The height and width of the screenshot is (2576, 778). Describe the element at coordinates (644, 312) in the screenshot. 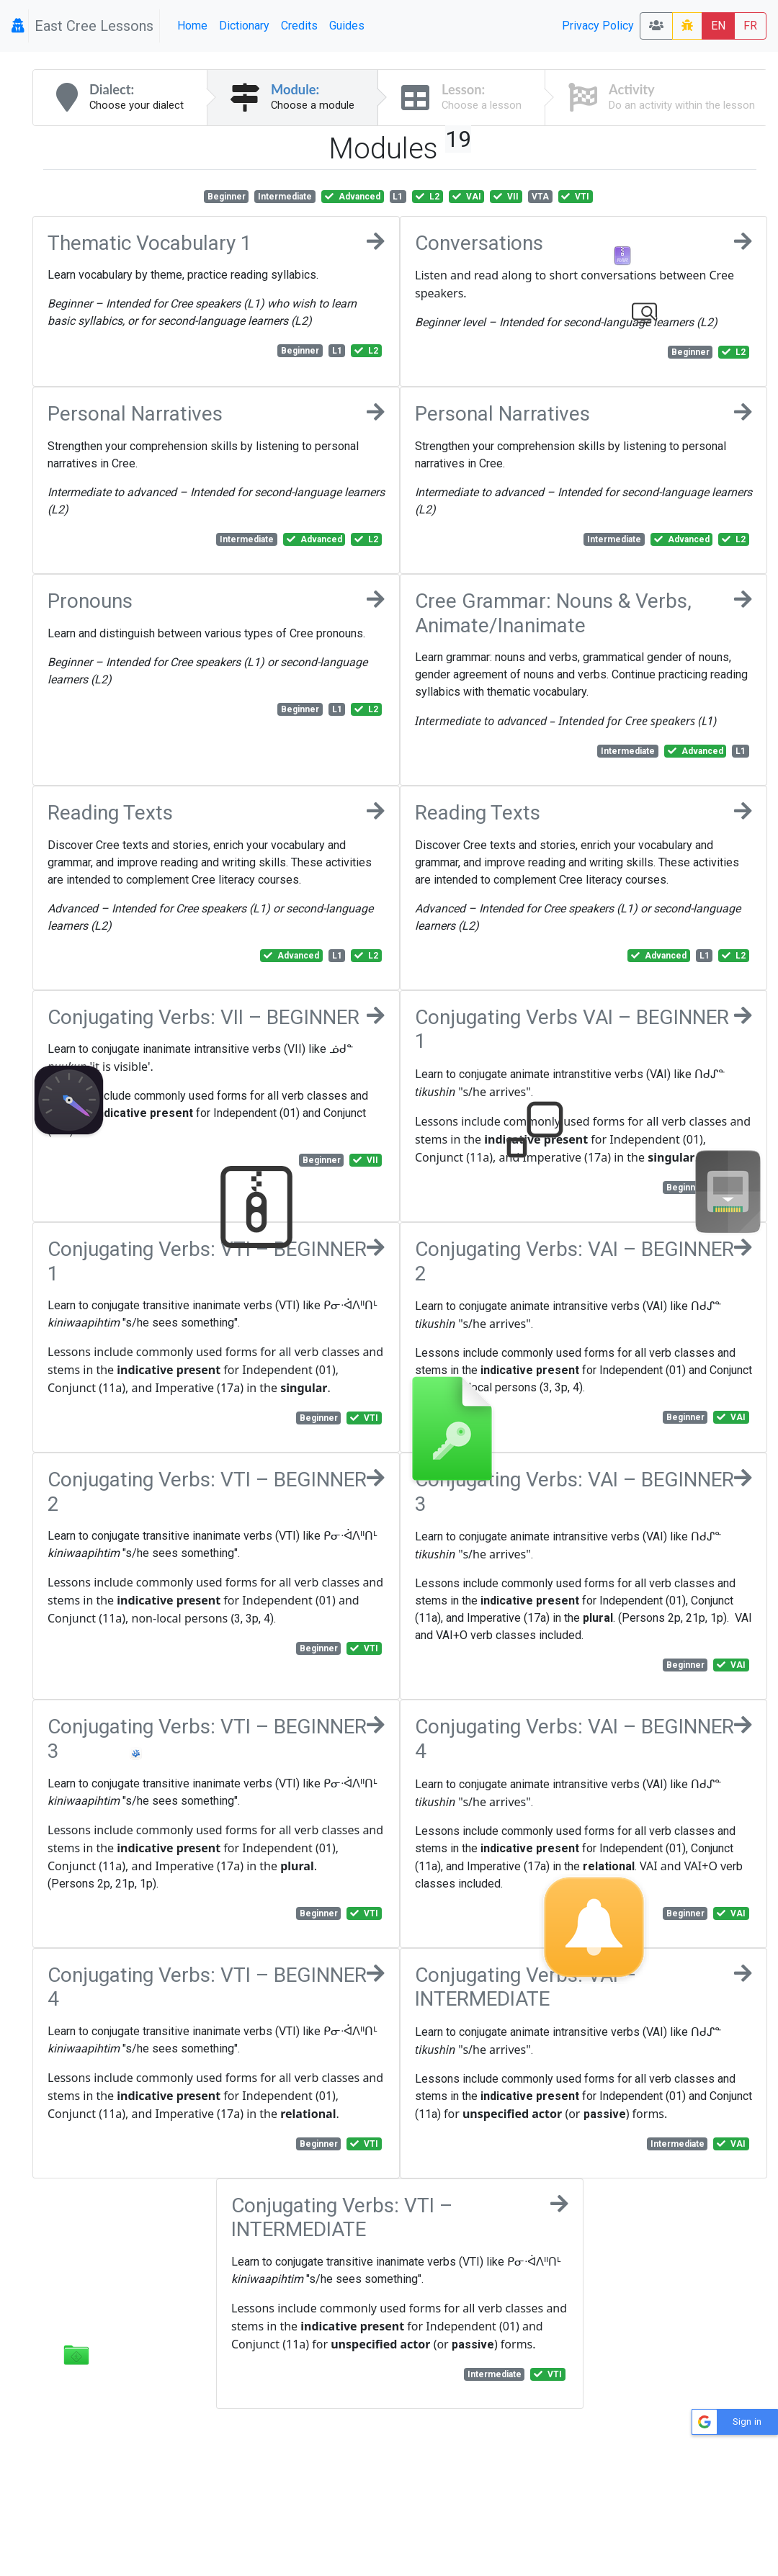

I see `access system diagnostics settings` at that location.